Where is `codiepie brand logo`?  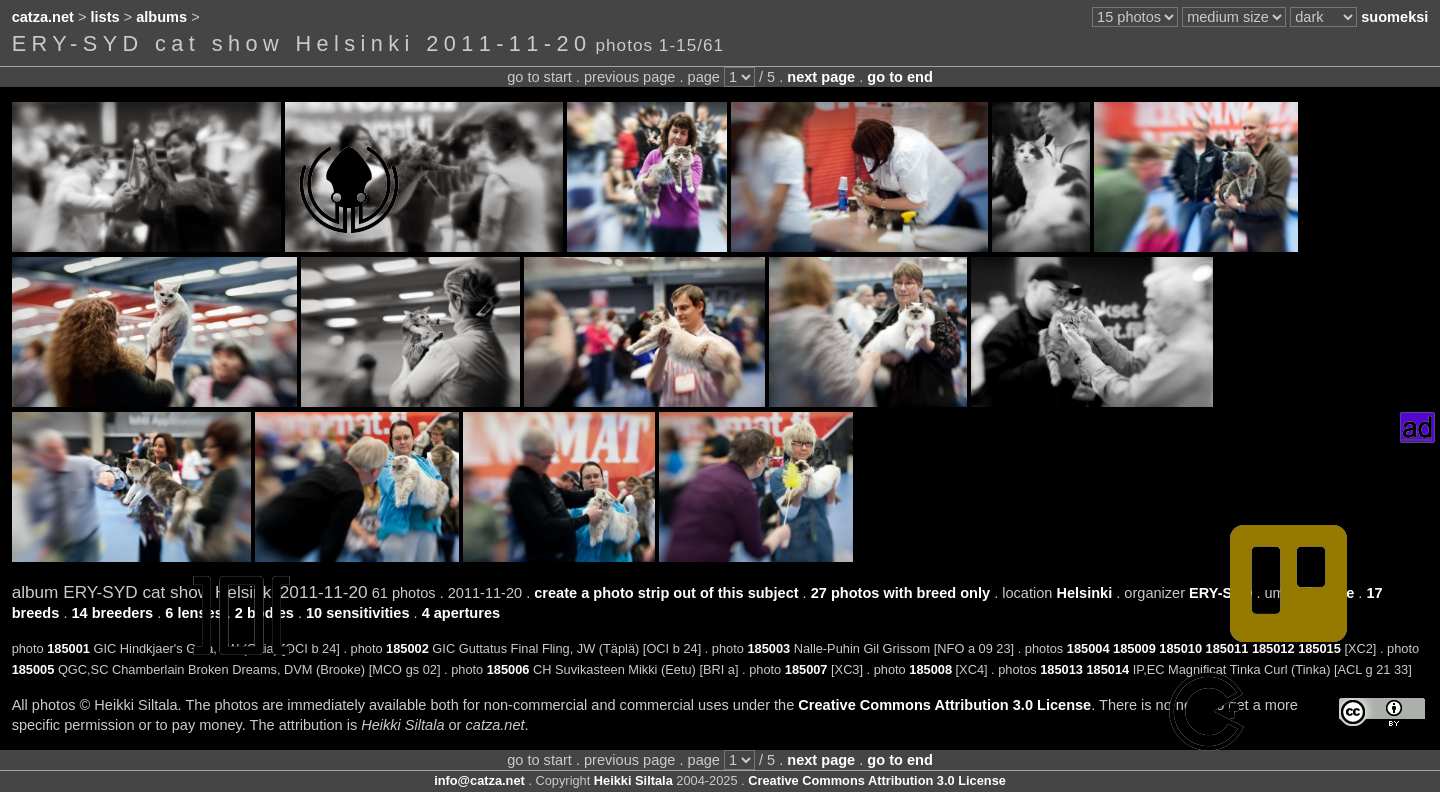 codiepie brand logo is located at coordinates (1206, 711).